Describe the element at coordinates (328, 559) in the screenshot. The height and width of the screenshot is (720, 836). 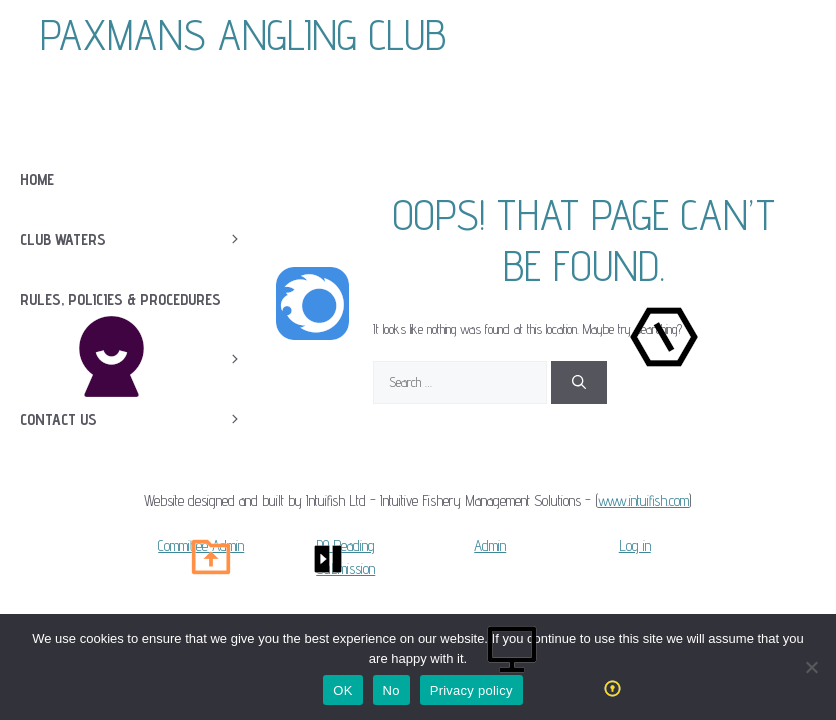
I see `expand the sidebar panel` at that location.